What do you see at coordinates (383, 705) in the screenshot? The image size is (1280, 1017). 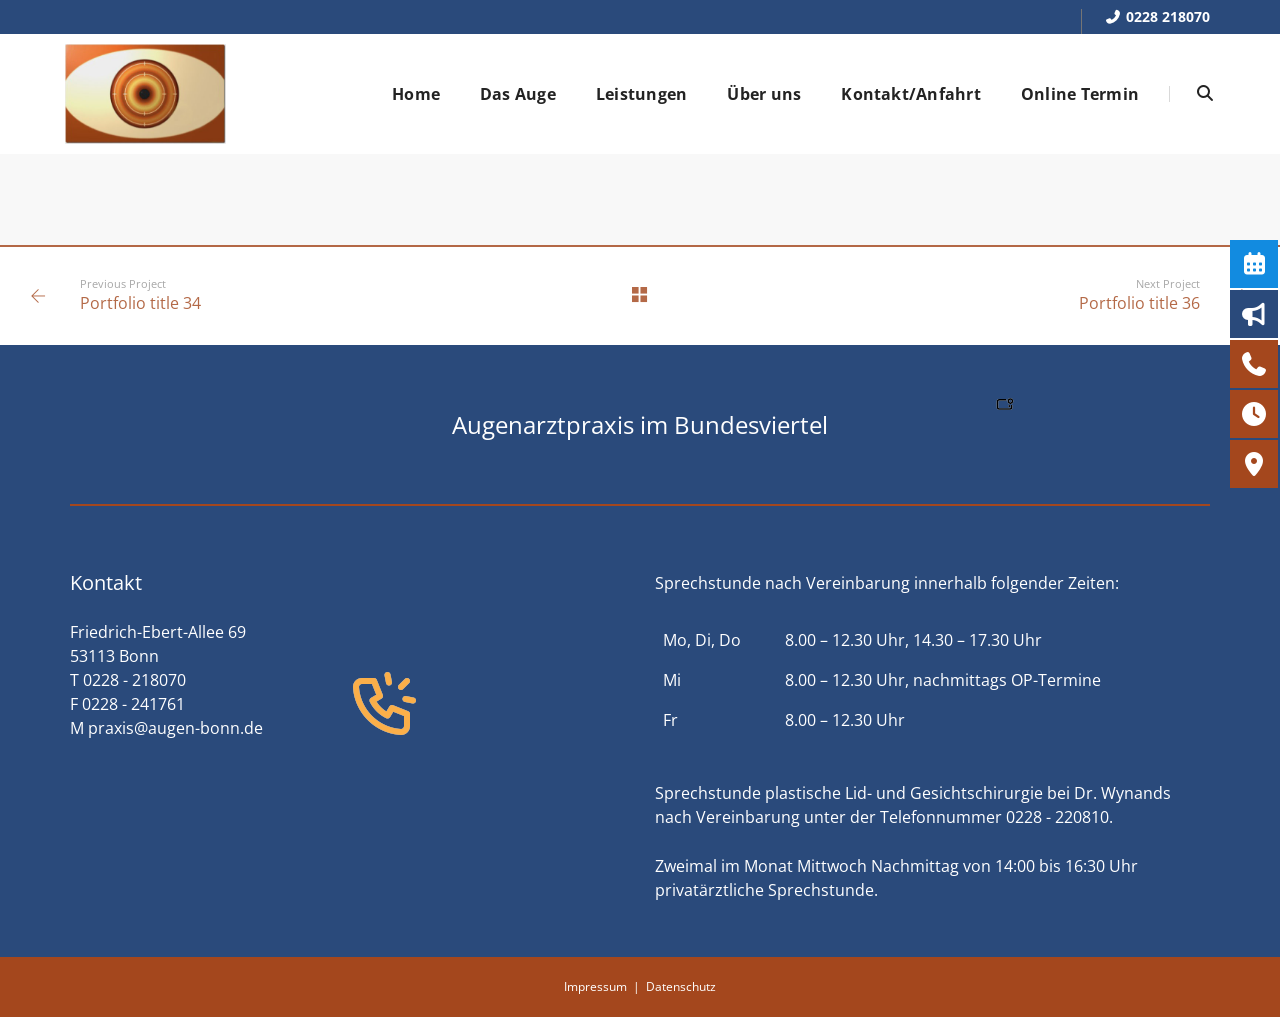 I see `incoming call notification` at bounding box center [383, 705].